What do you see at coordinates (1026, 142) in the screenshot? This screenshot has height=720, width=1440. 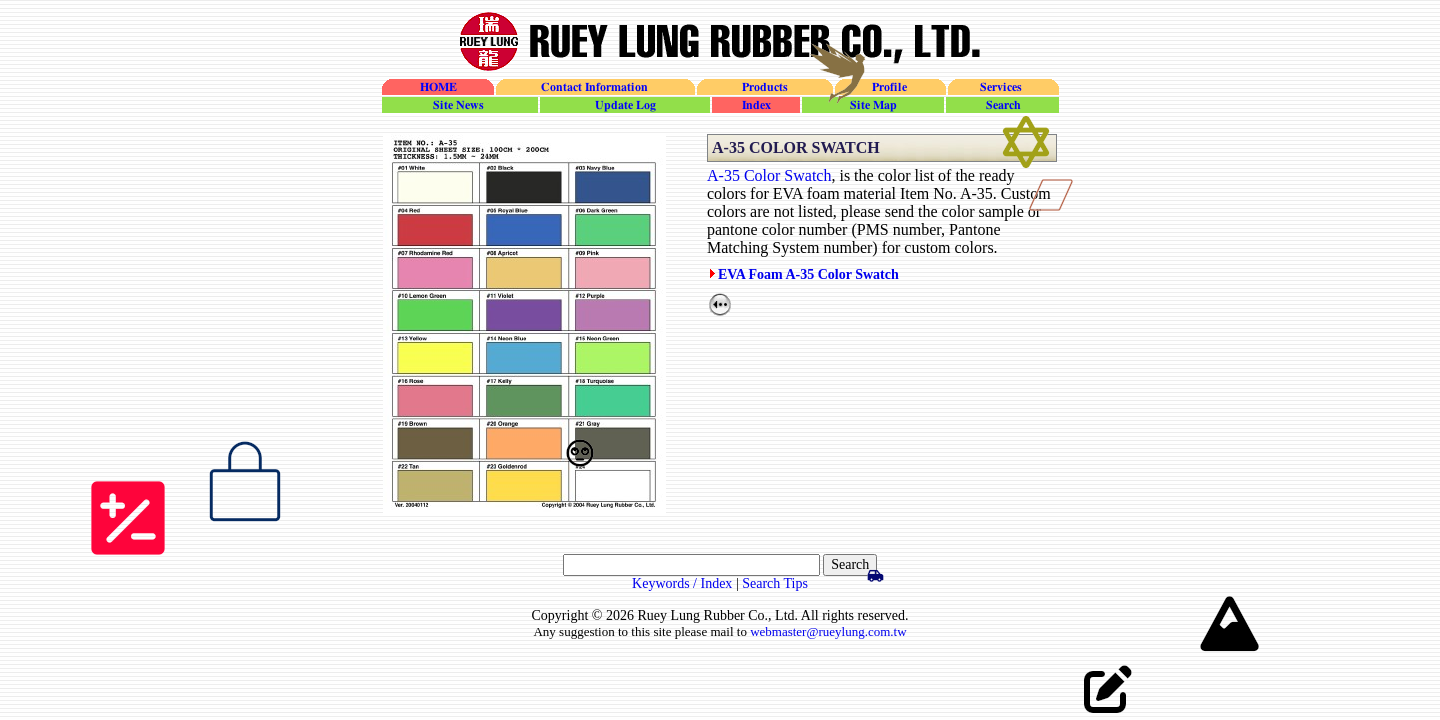 I see `indicates Jewish religious content or services` at bounding box center [1026, 142].